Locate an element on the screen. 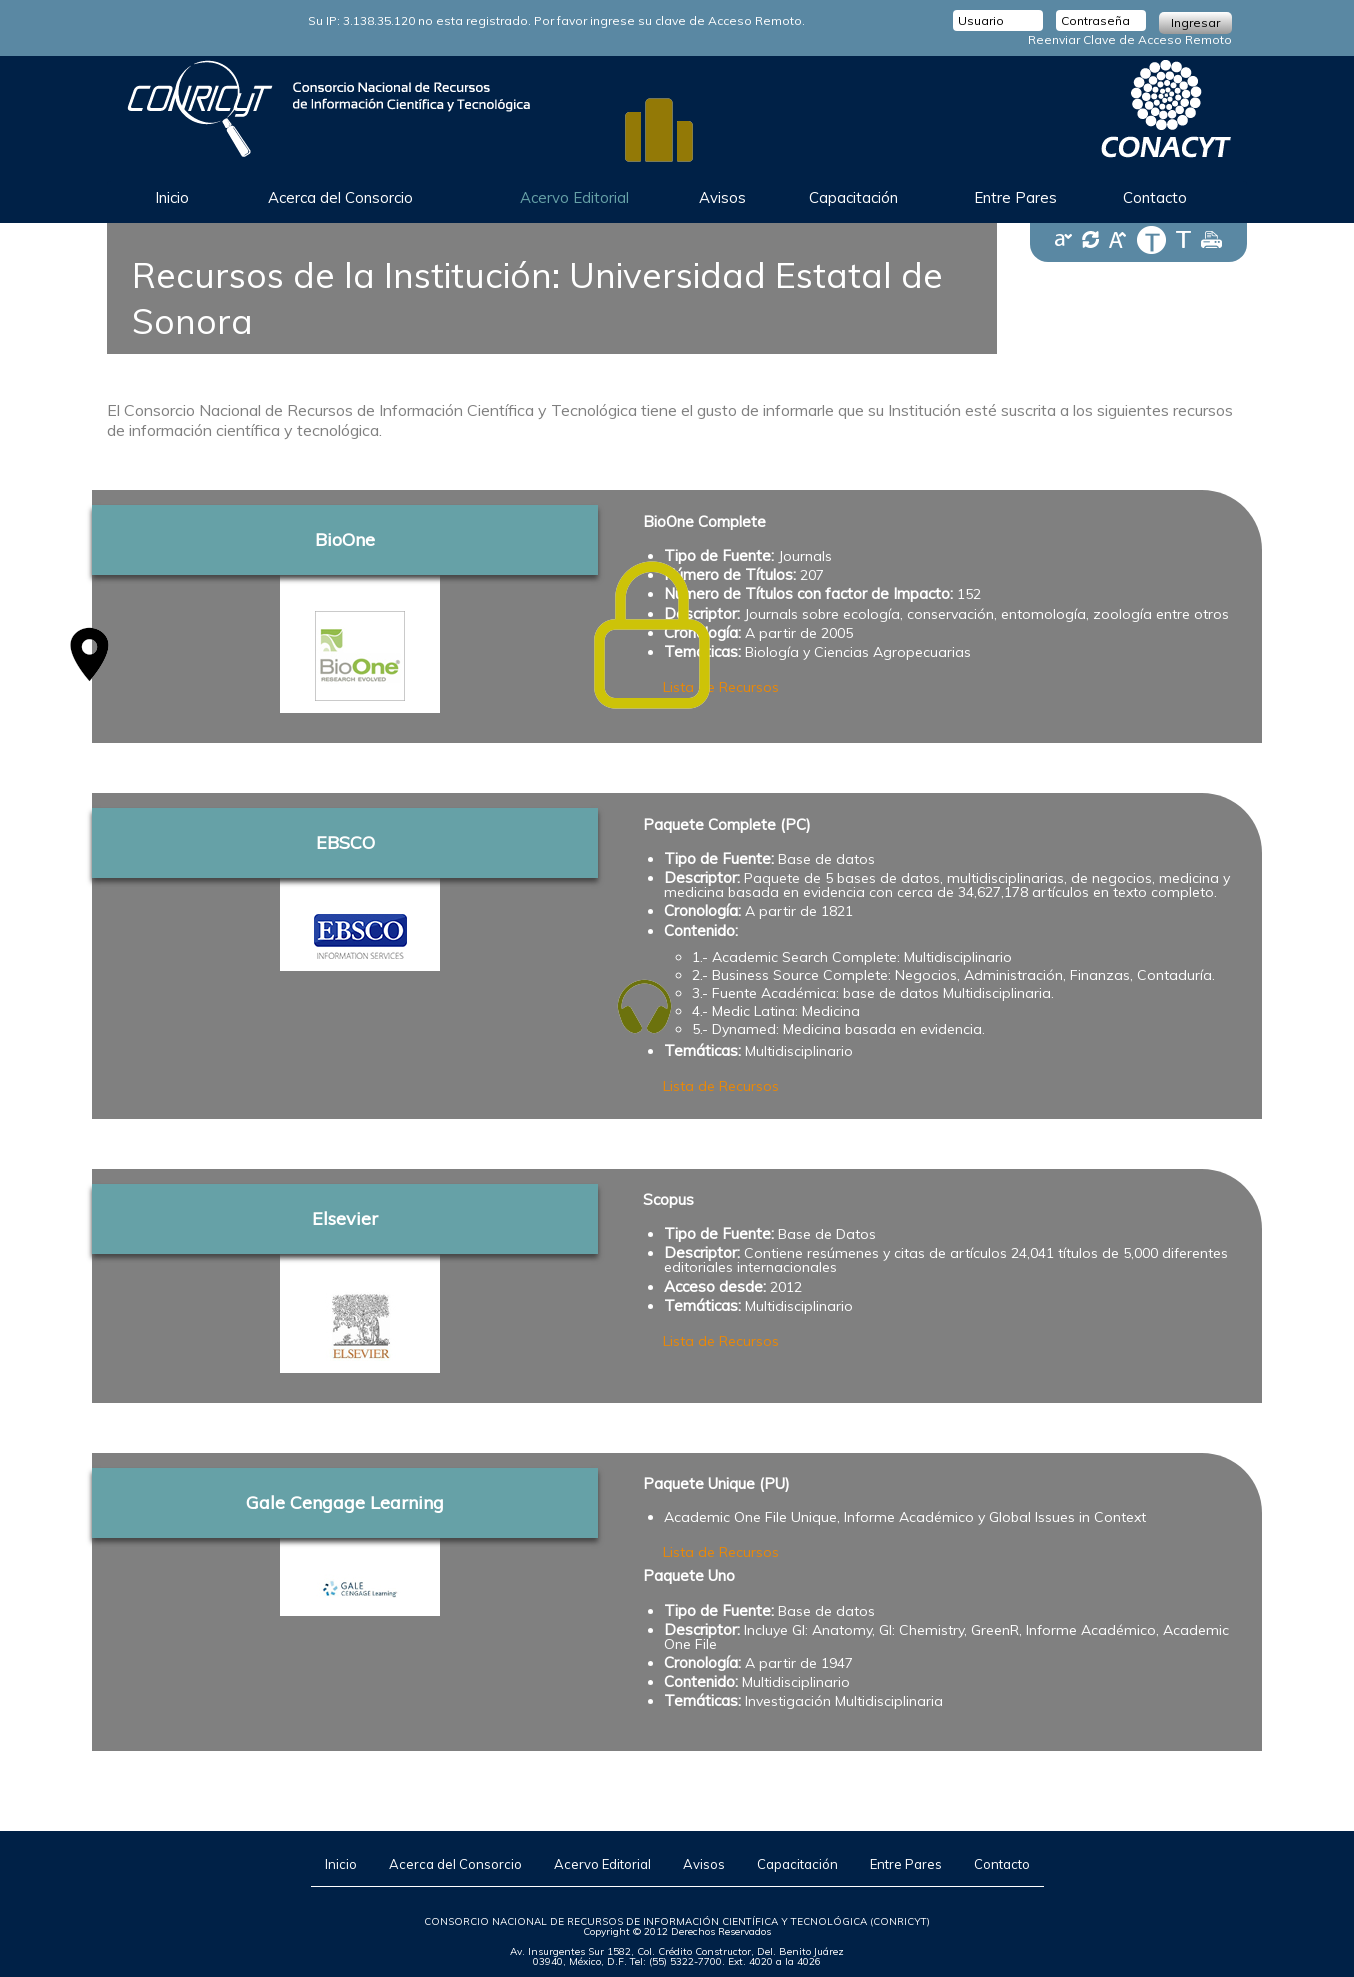 This screenshot has height=1977, width=1354. indicates a locked or secured item is located at coordinates (652, 635).